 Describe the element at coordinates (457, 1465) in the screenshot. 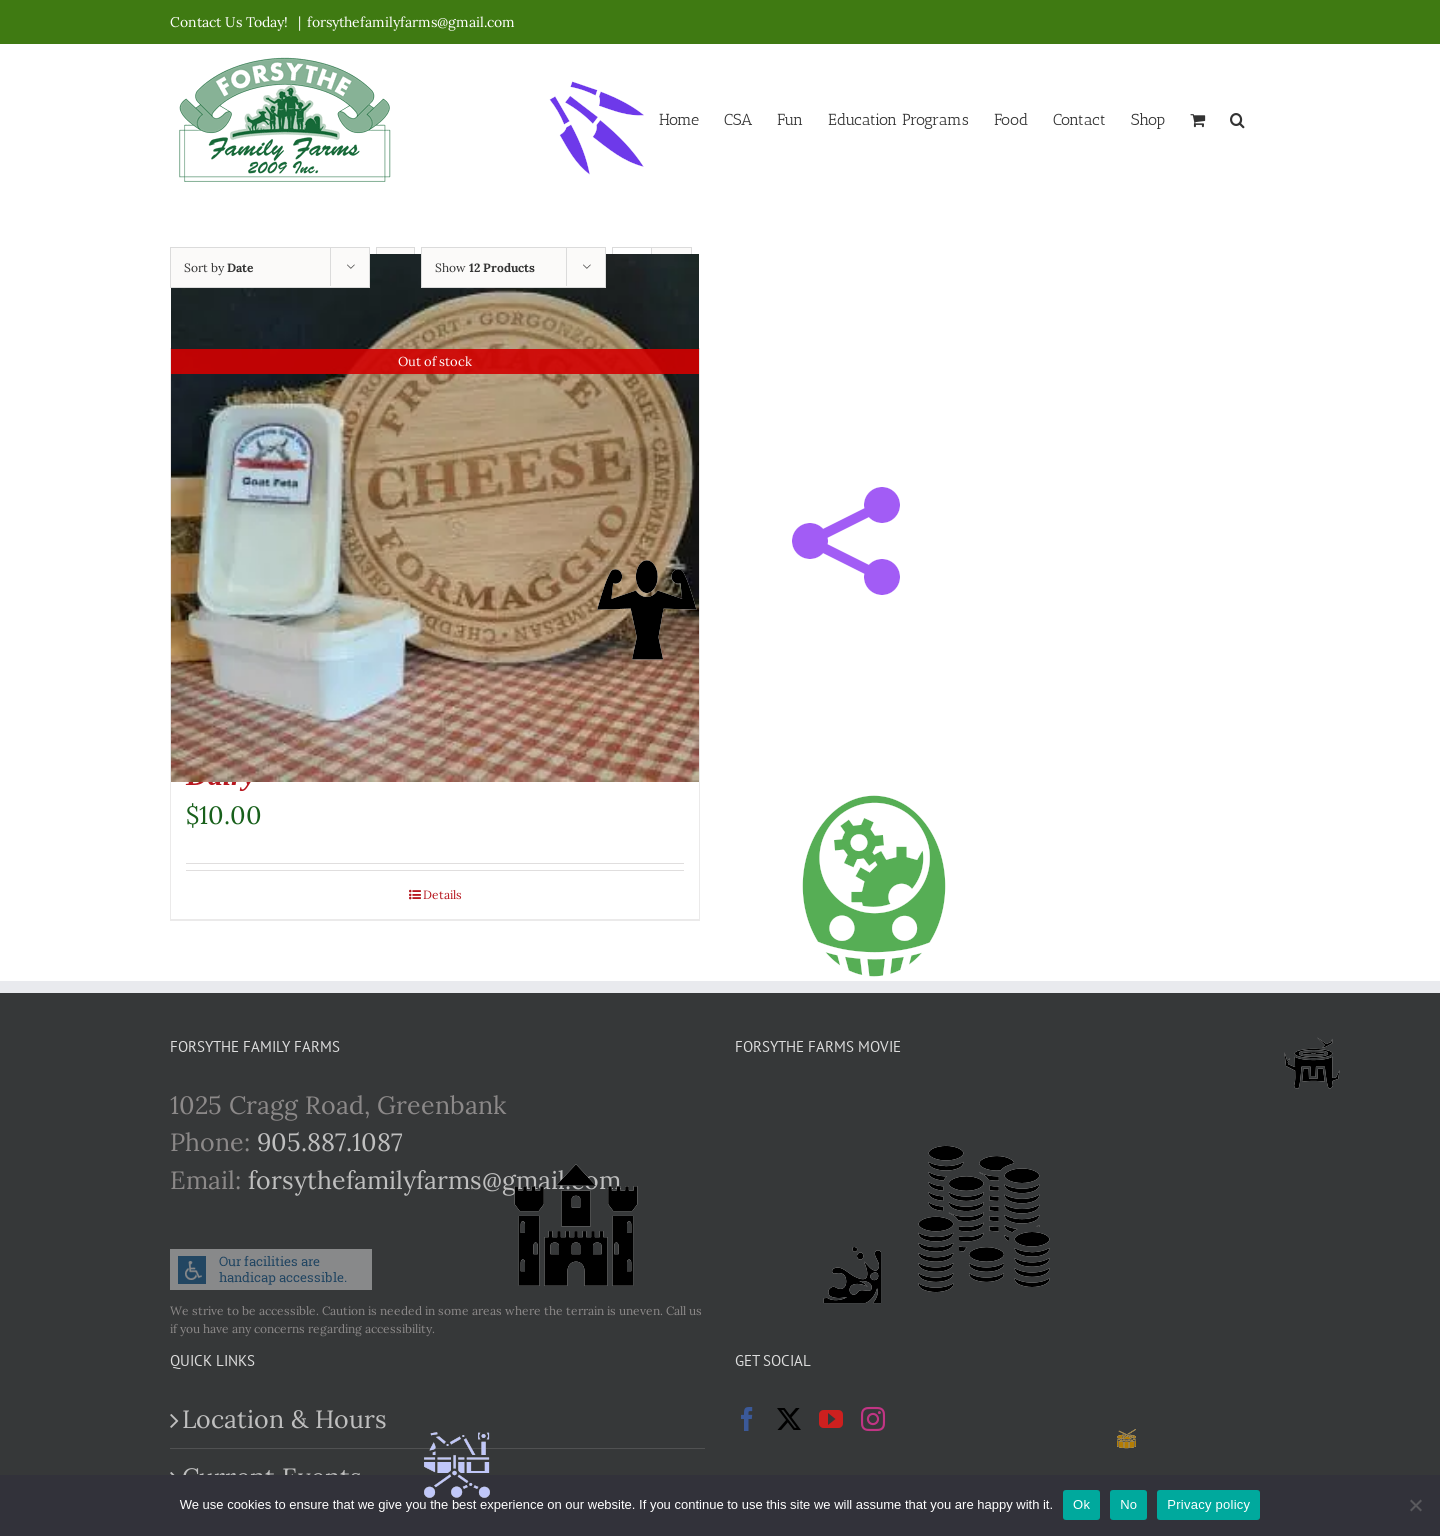

I see `view mars rover mission details` at that location.